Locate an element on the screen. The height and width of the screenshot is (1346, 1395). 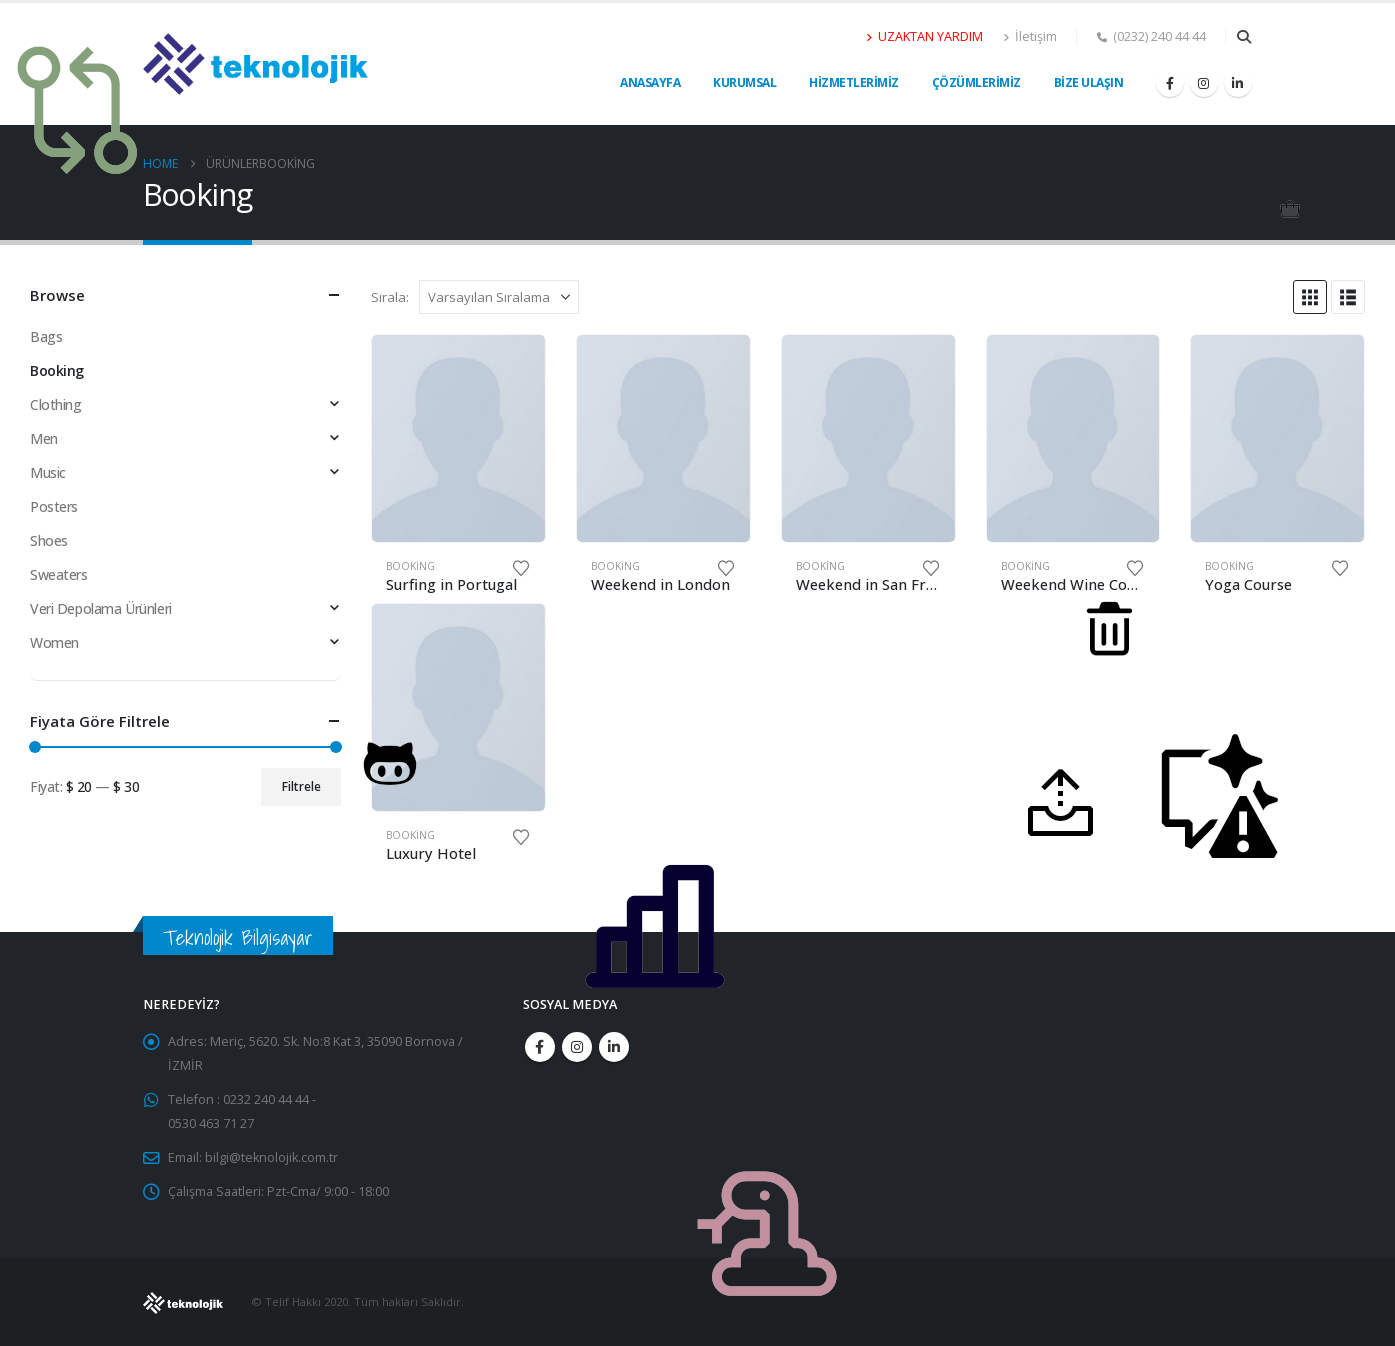
delete selected item is located at coordinates (1109, 629).